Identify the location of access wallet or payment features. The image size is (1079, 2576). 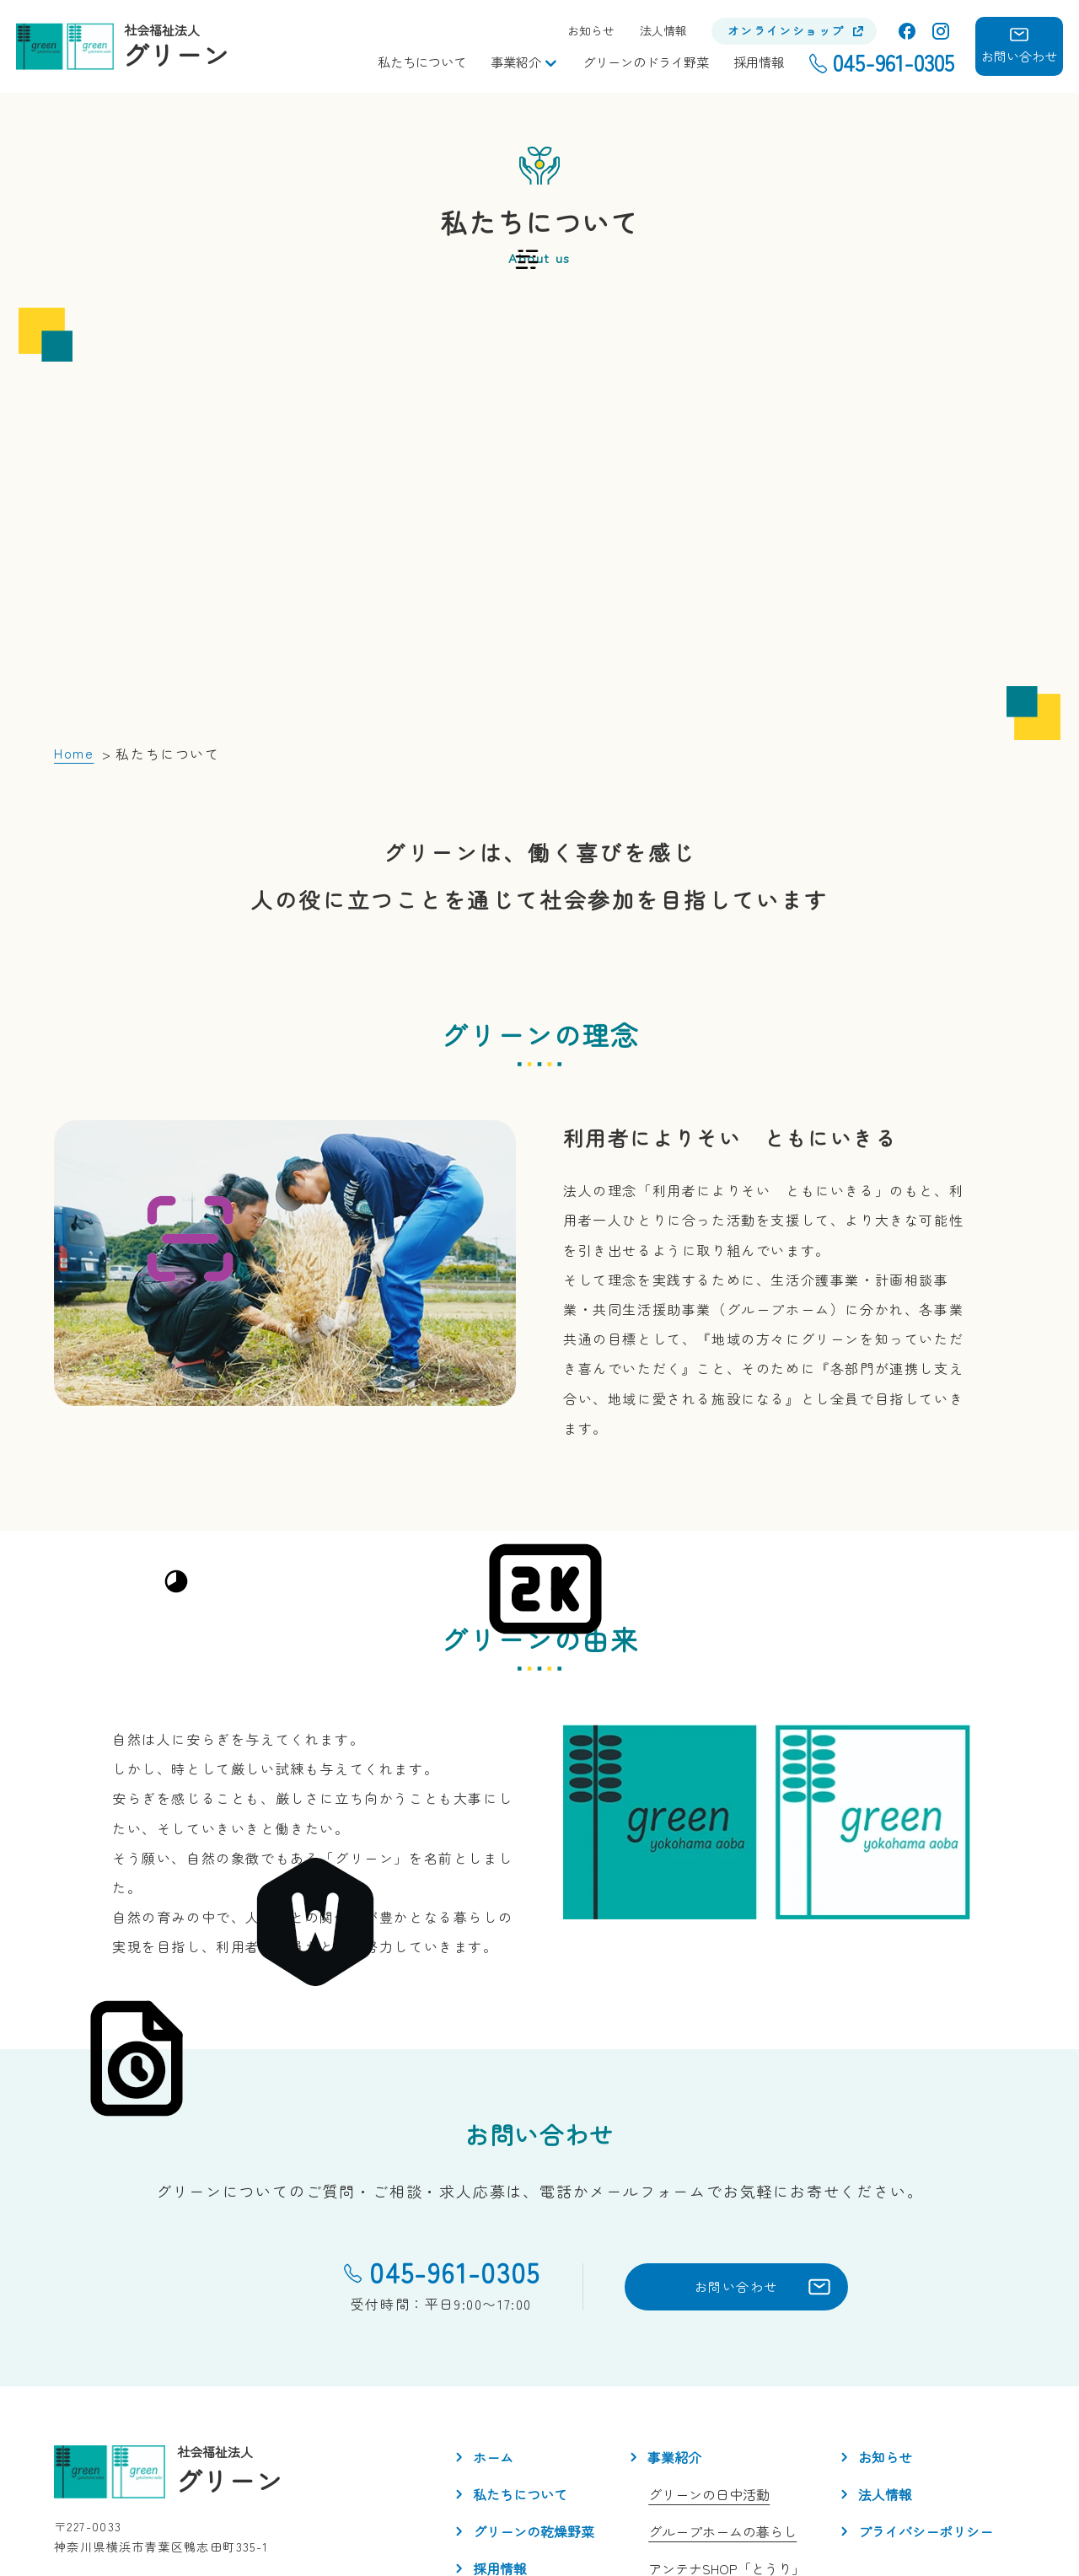
(315, 1922).